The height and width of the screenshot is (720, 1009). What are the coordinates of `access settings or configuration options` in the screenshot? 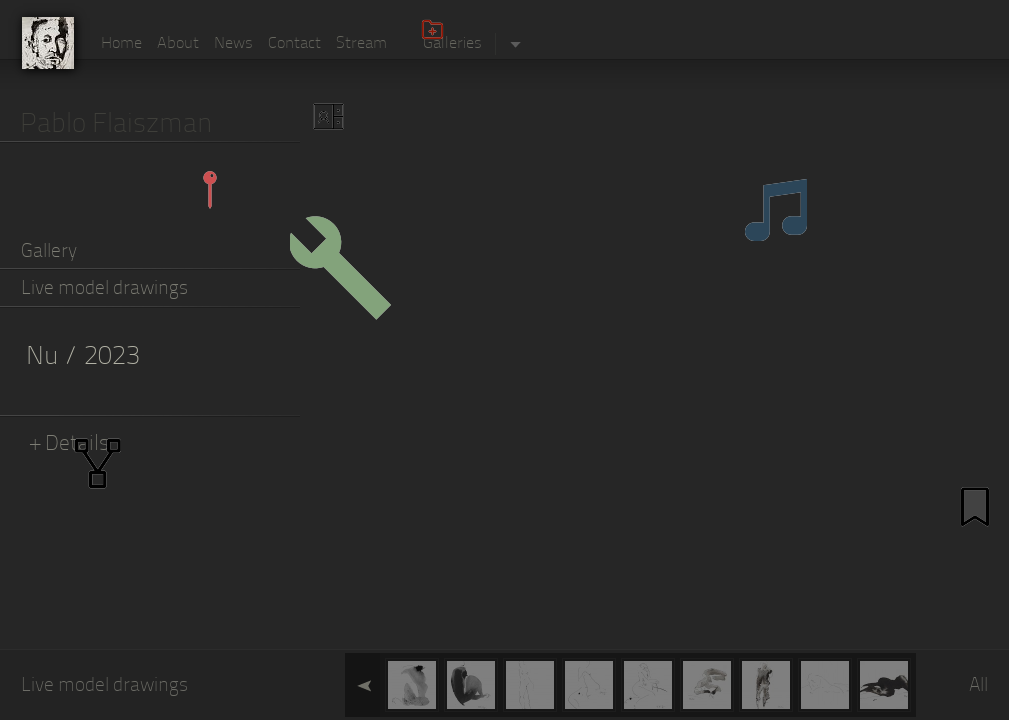 It's located at (342, 268).